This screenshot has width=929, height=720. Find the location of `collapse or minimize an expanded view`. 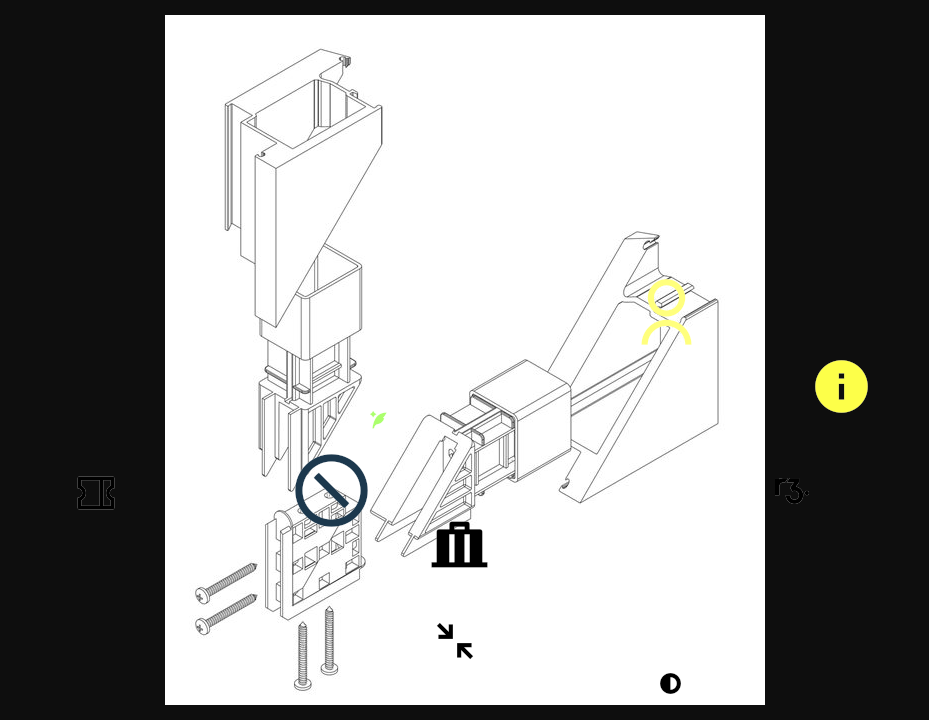

collapse or minimize an expanded view is located at coordinates (455, 641).